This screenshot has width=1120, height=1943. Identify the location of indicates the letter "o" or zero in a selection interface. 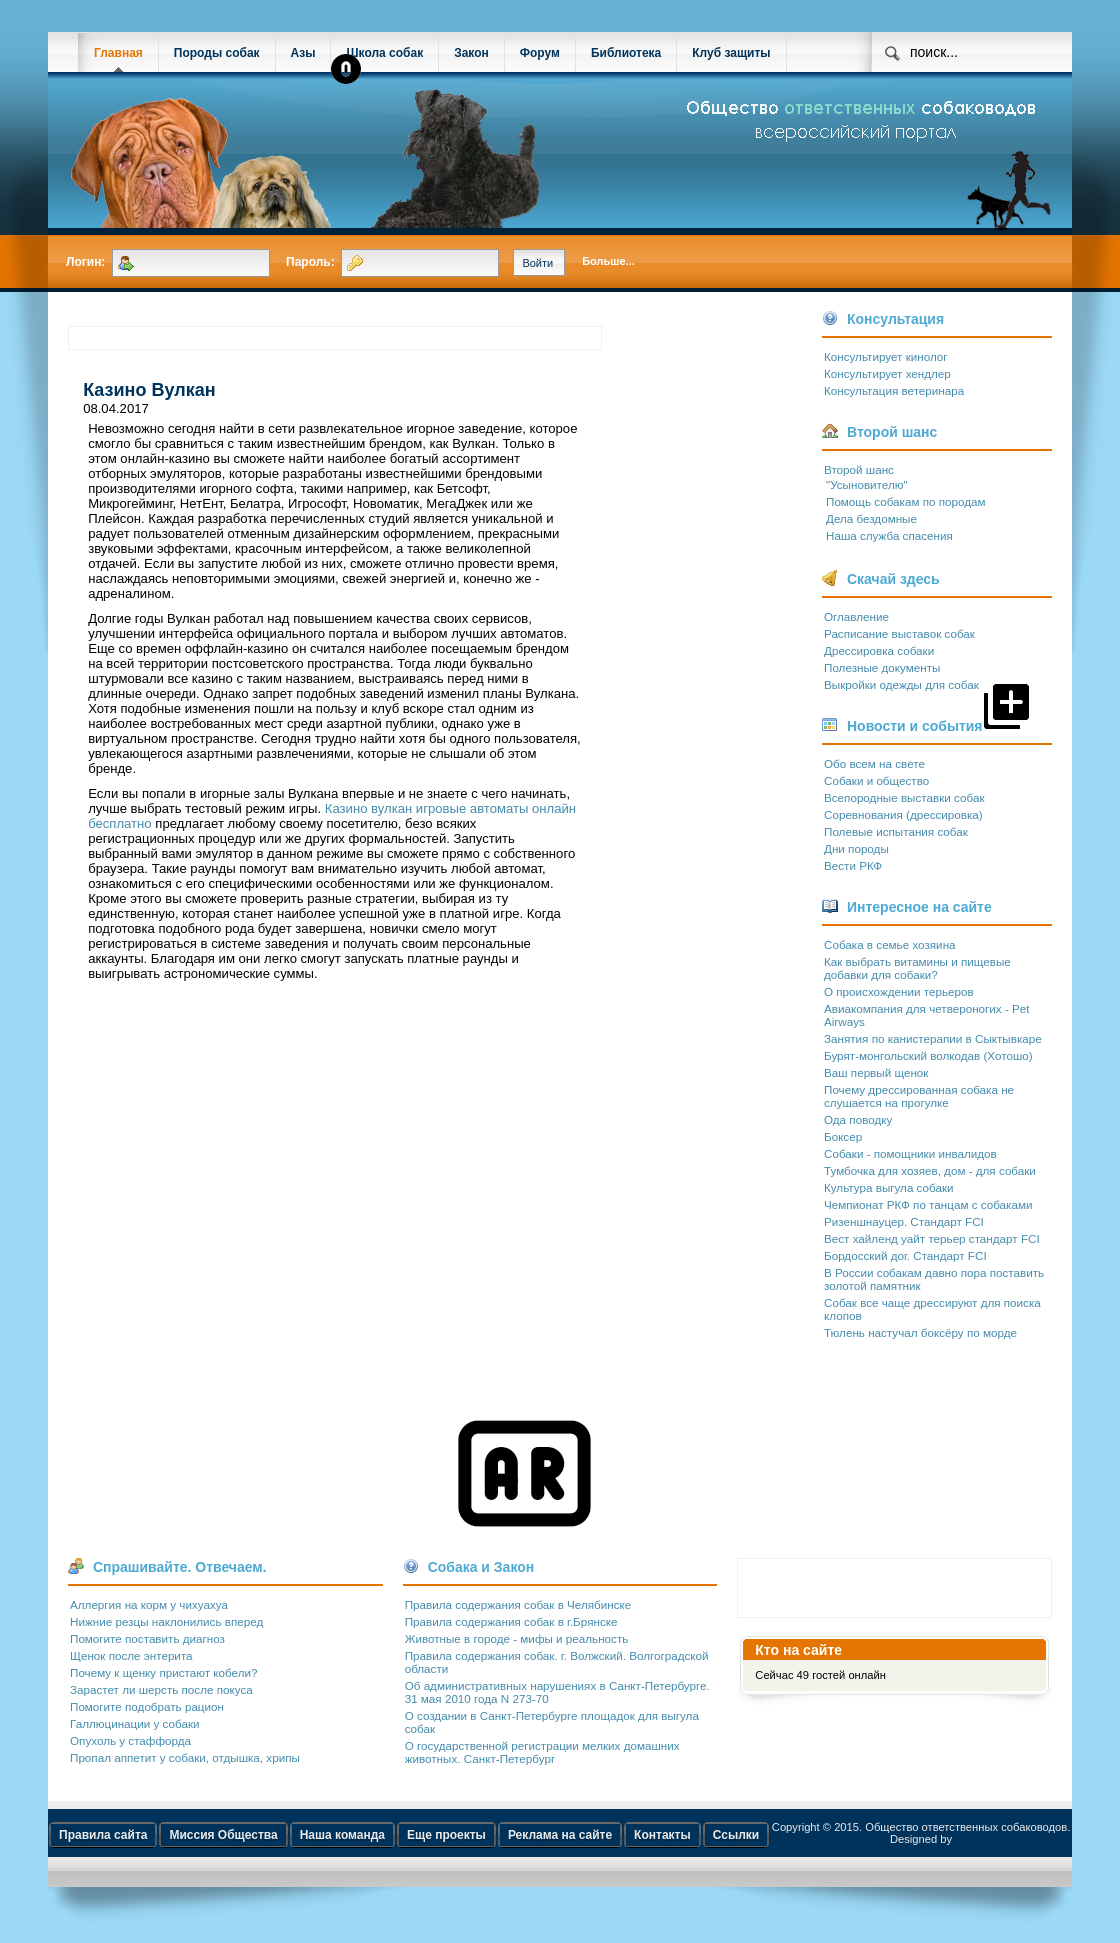
(346, 69).